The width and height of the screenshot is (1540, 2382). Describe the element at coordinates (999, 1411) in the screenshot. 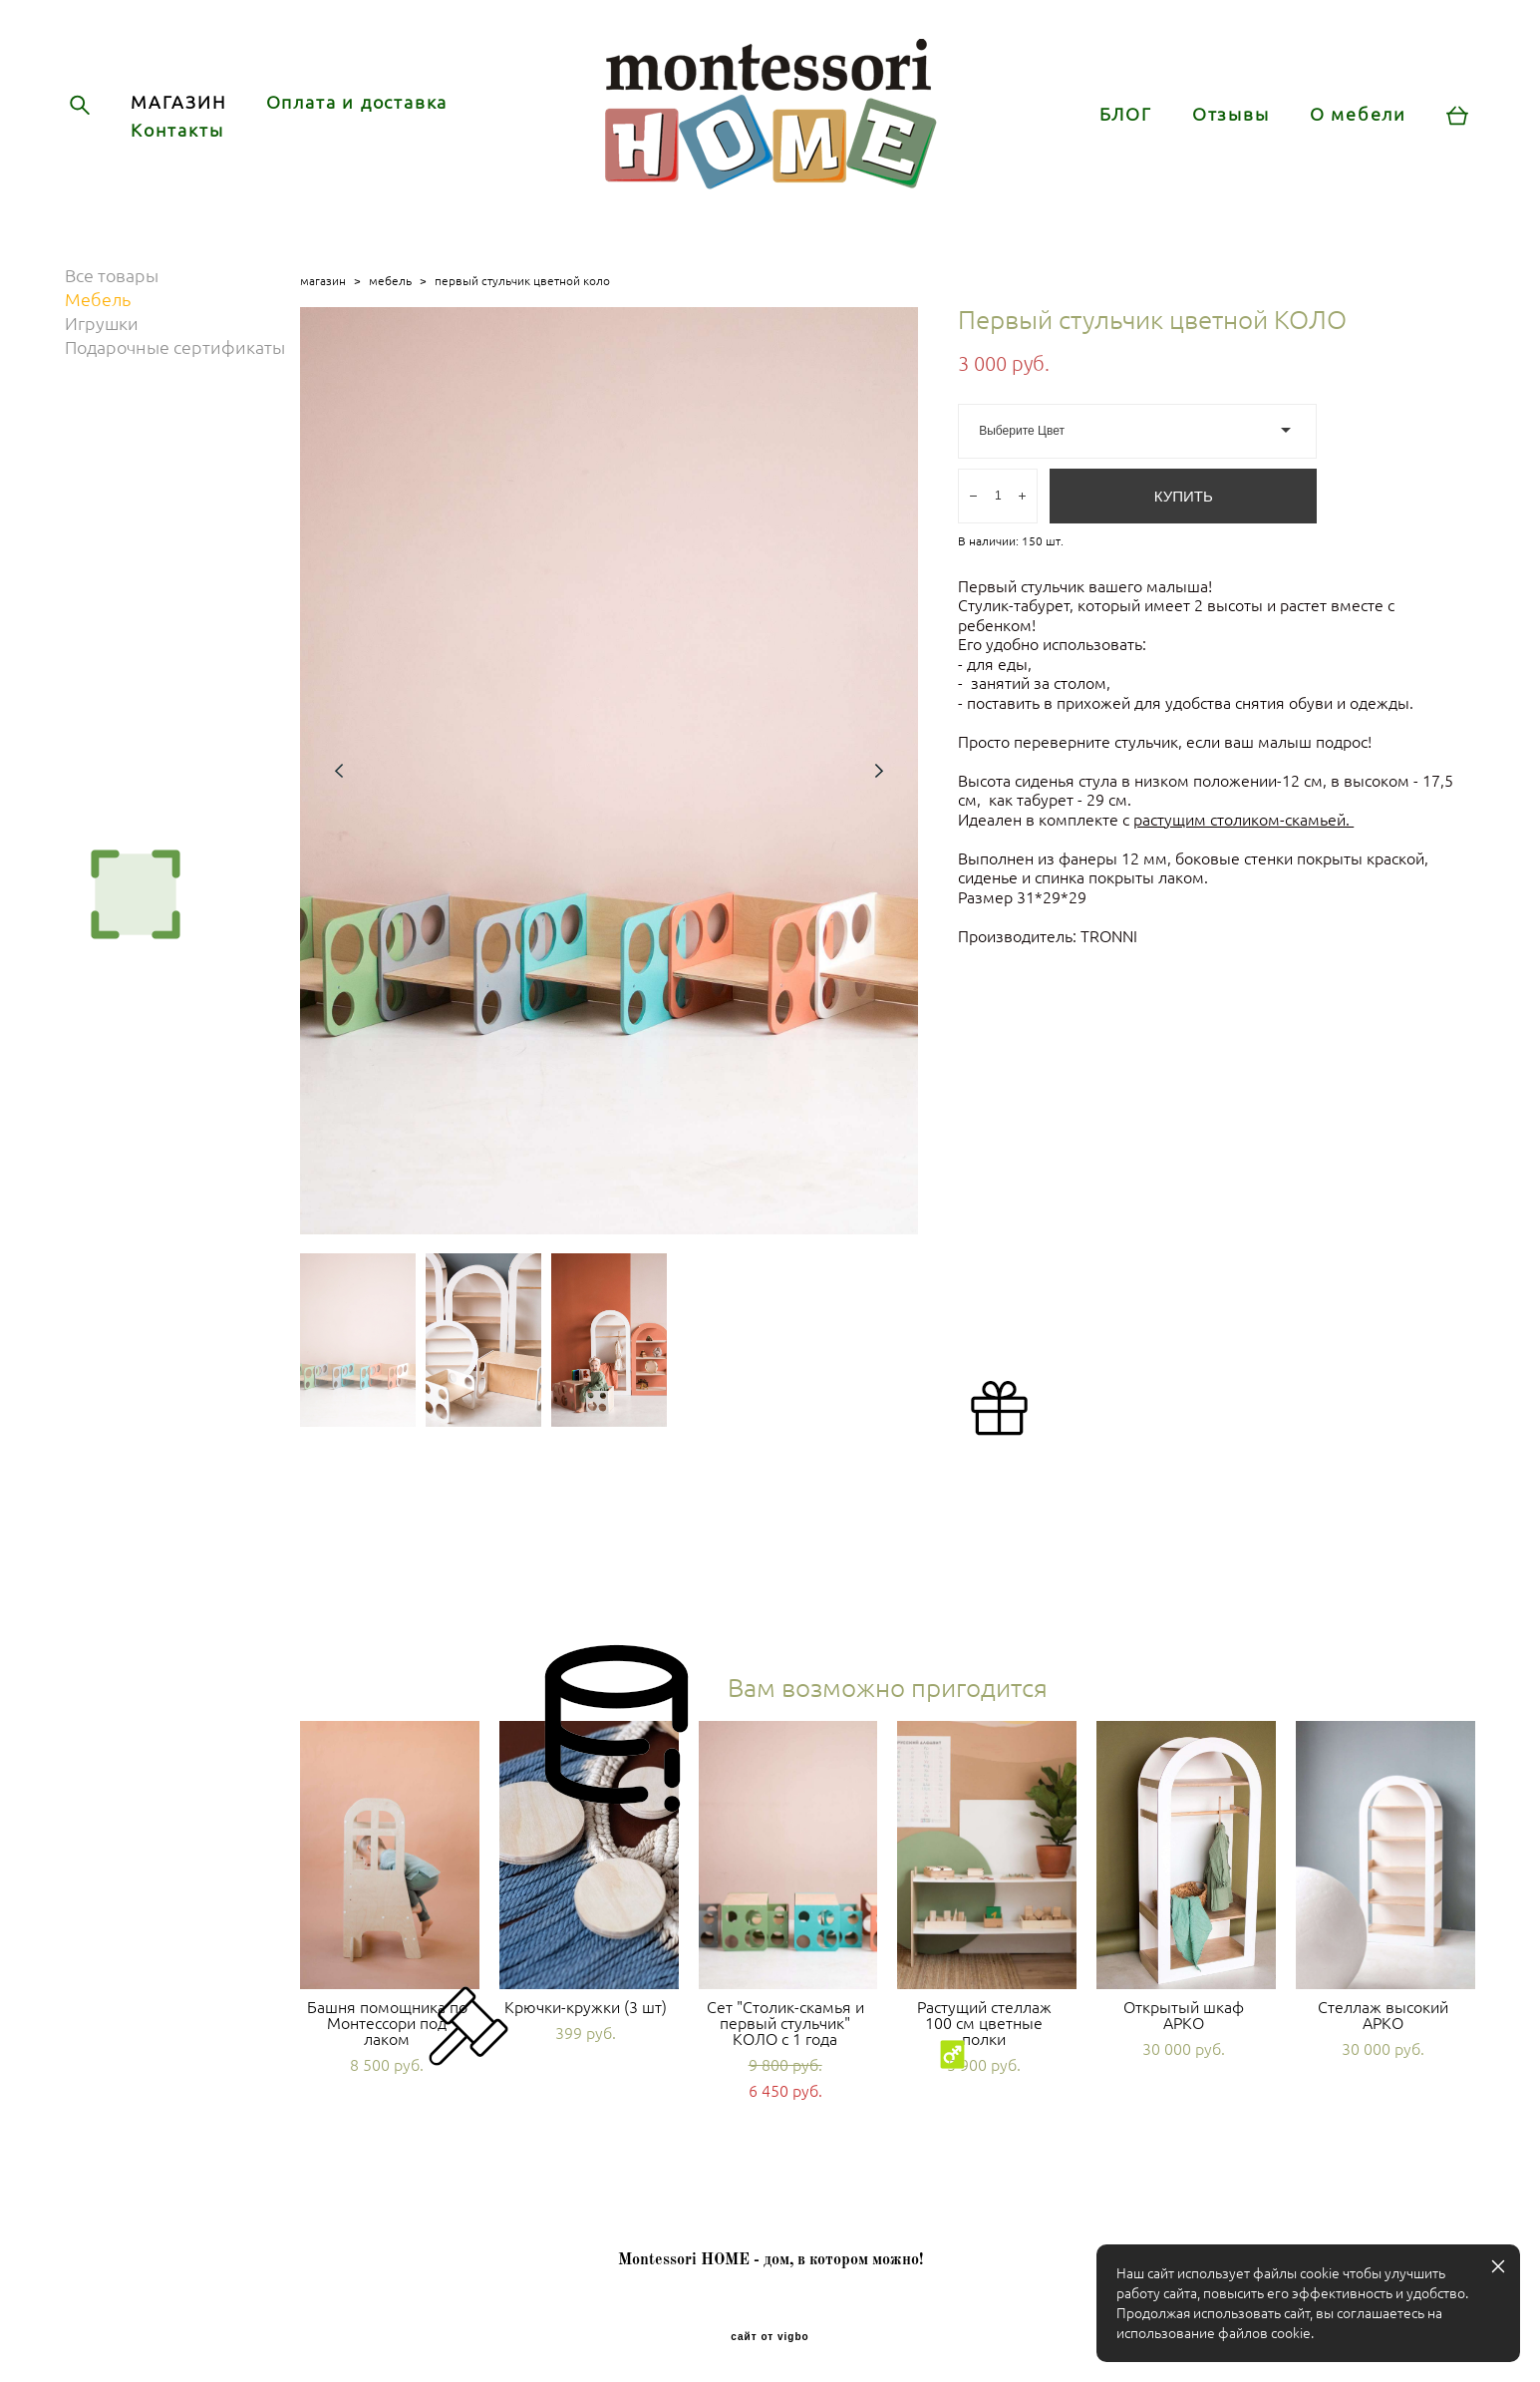

I see `view or redeem a gift` at that location.